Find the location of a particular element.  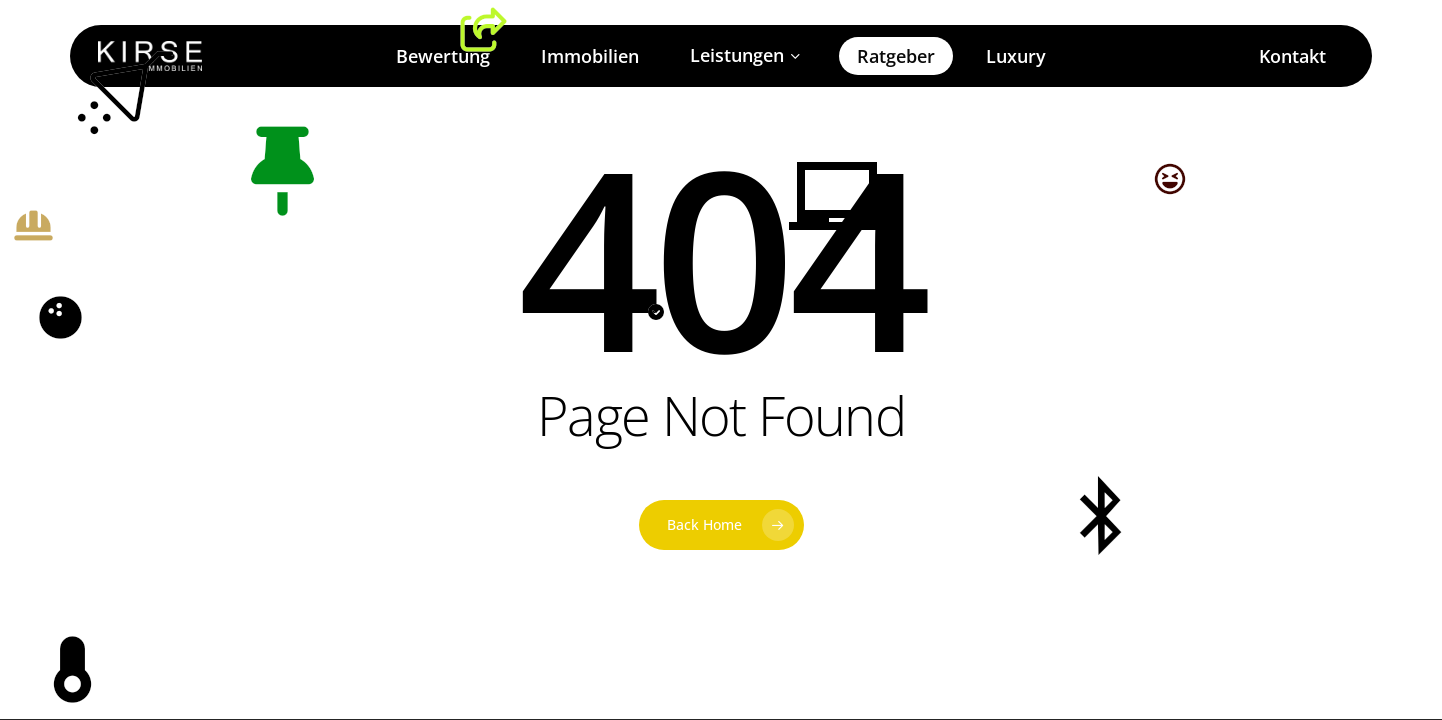

access chromebook or laptop settings is located at coordinates (837, 198).